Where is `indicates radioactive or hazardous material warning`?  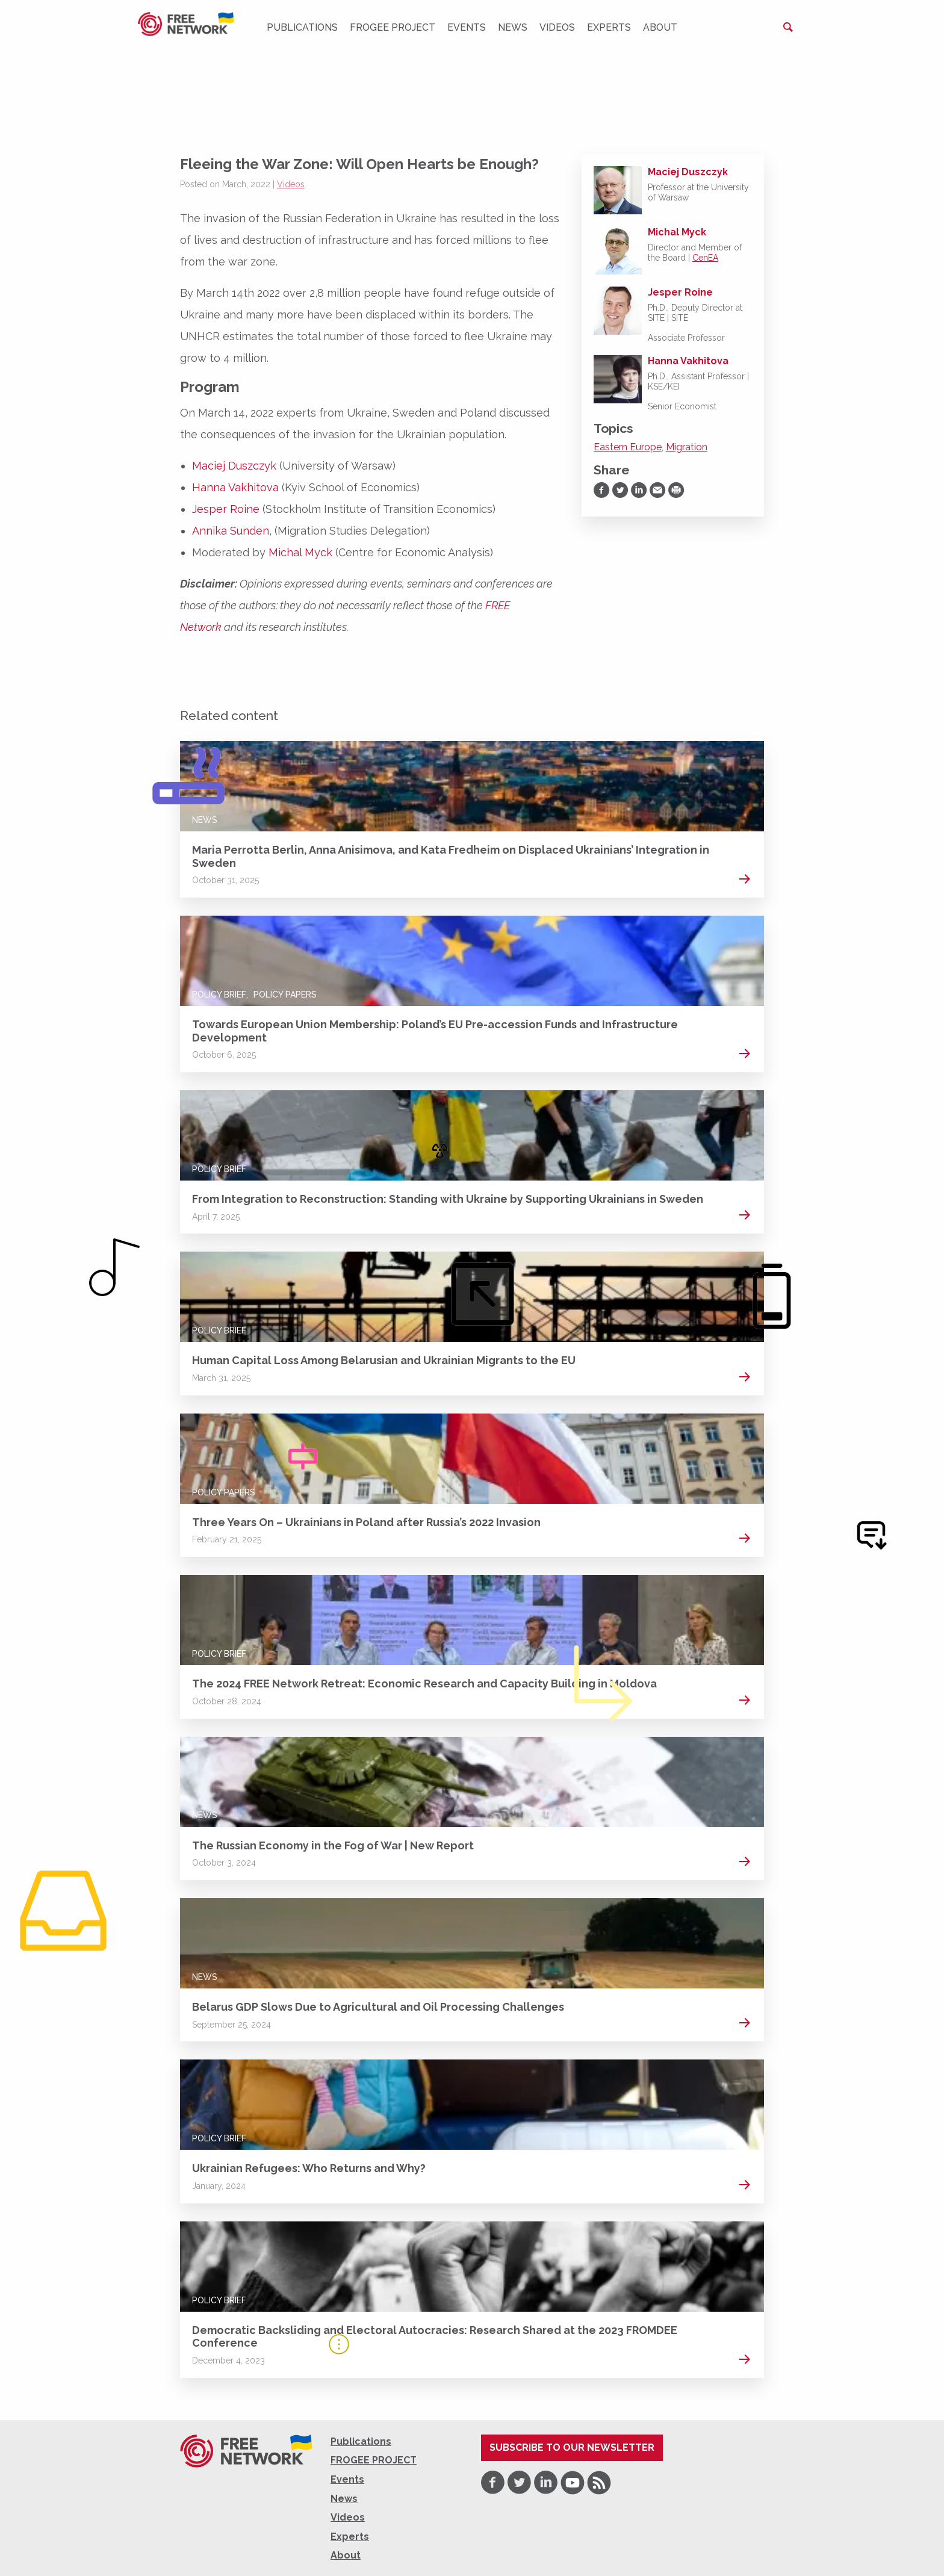 indicates radioactive or hazardous material warning is located at coordinates (439, 1150).